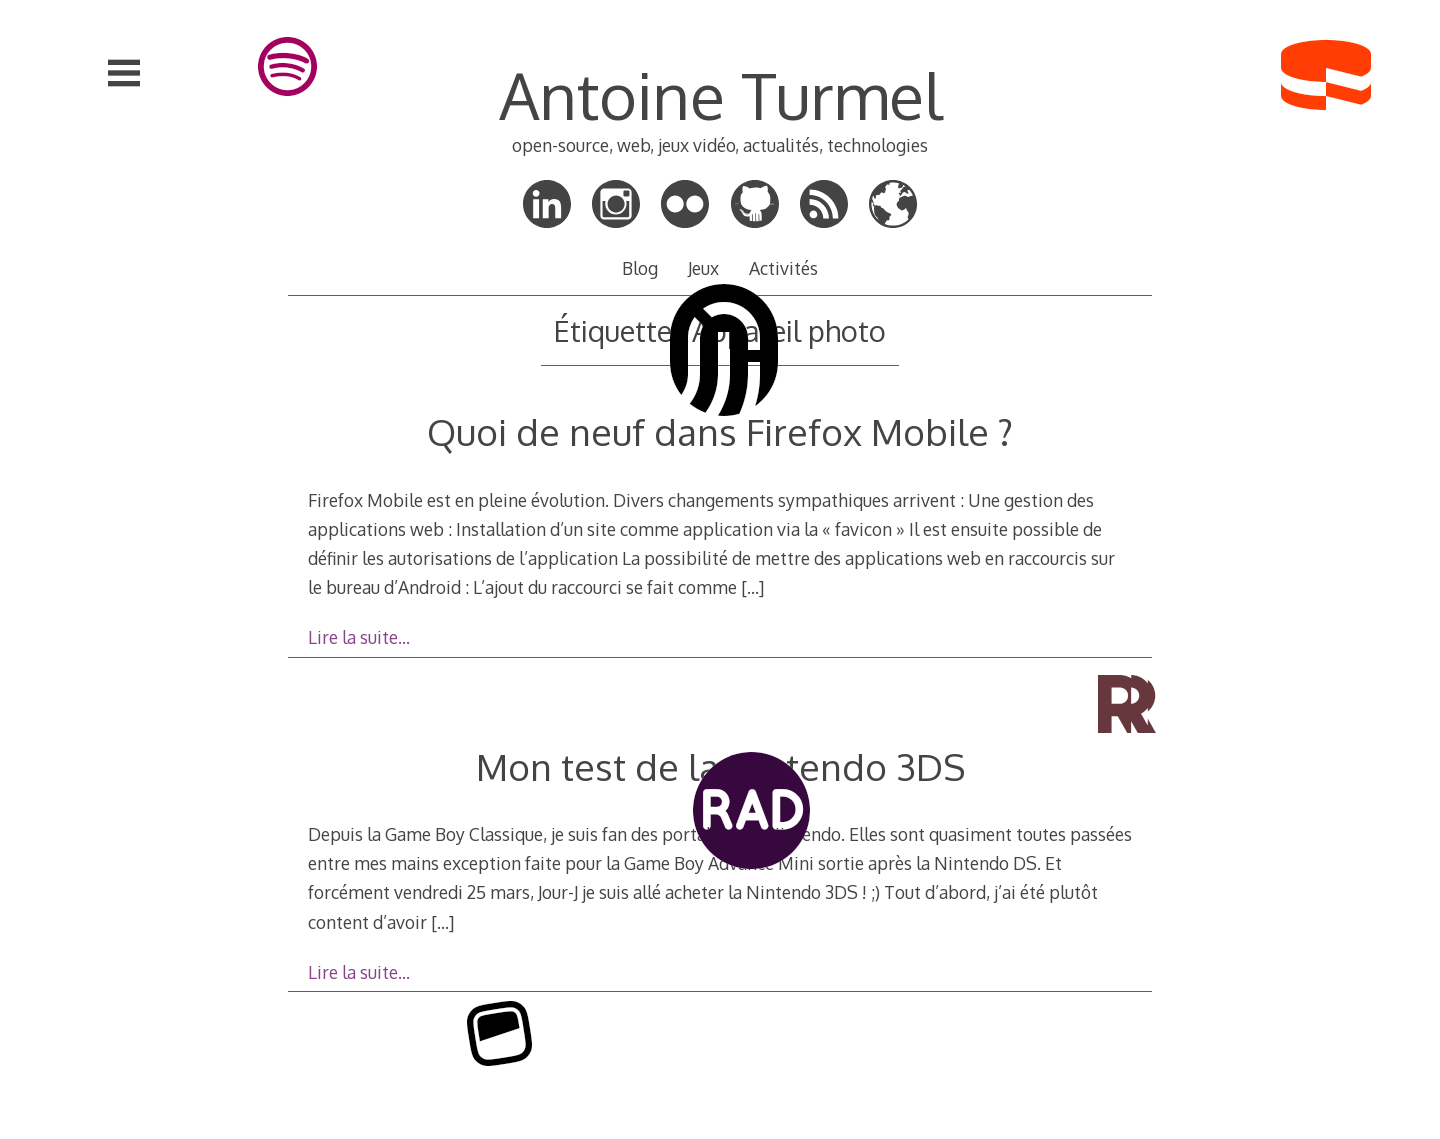 This screenshot has height=1139, width=1440. Describe the element at coordinates (1326, 75) in the screenshot. I see `CakePHP framework logo` at that location.